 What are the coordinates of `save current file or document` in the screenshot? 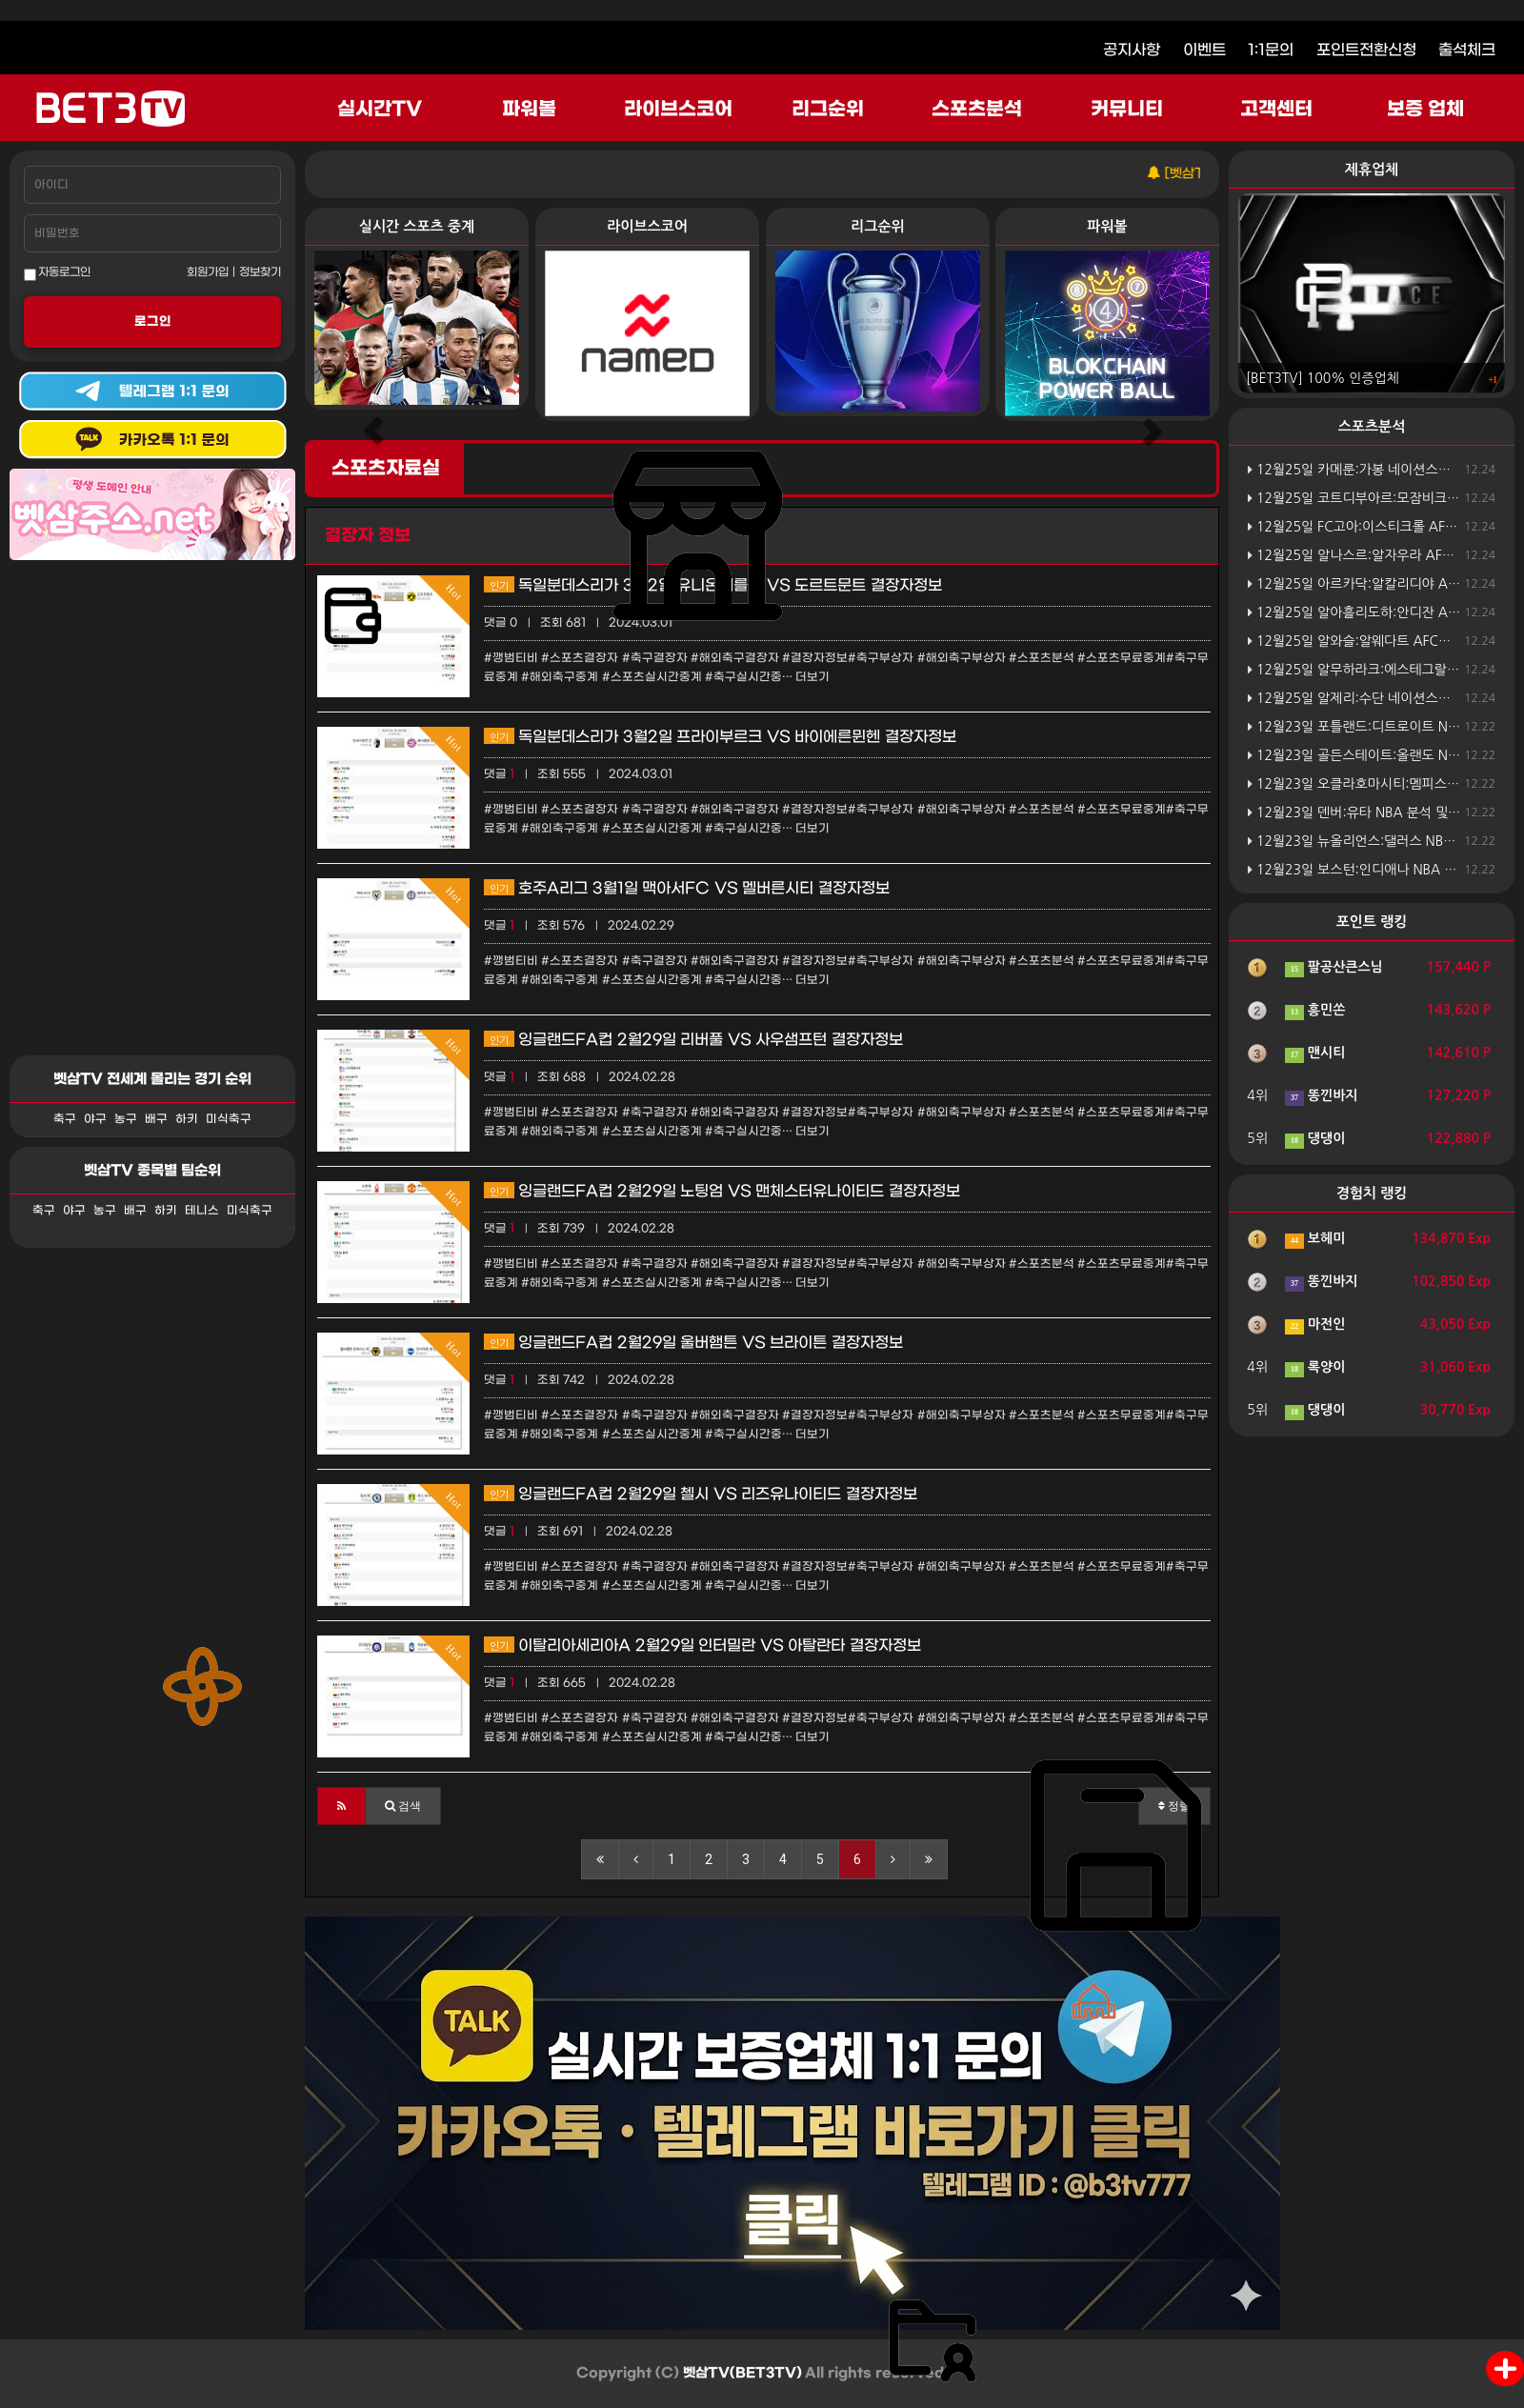 It's located at (1115, 1845).